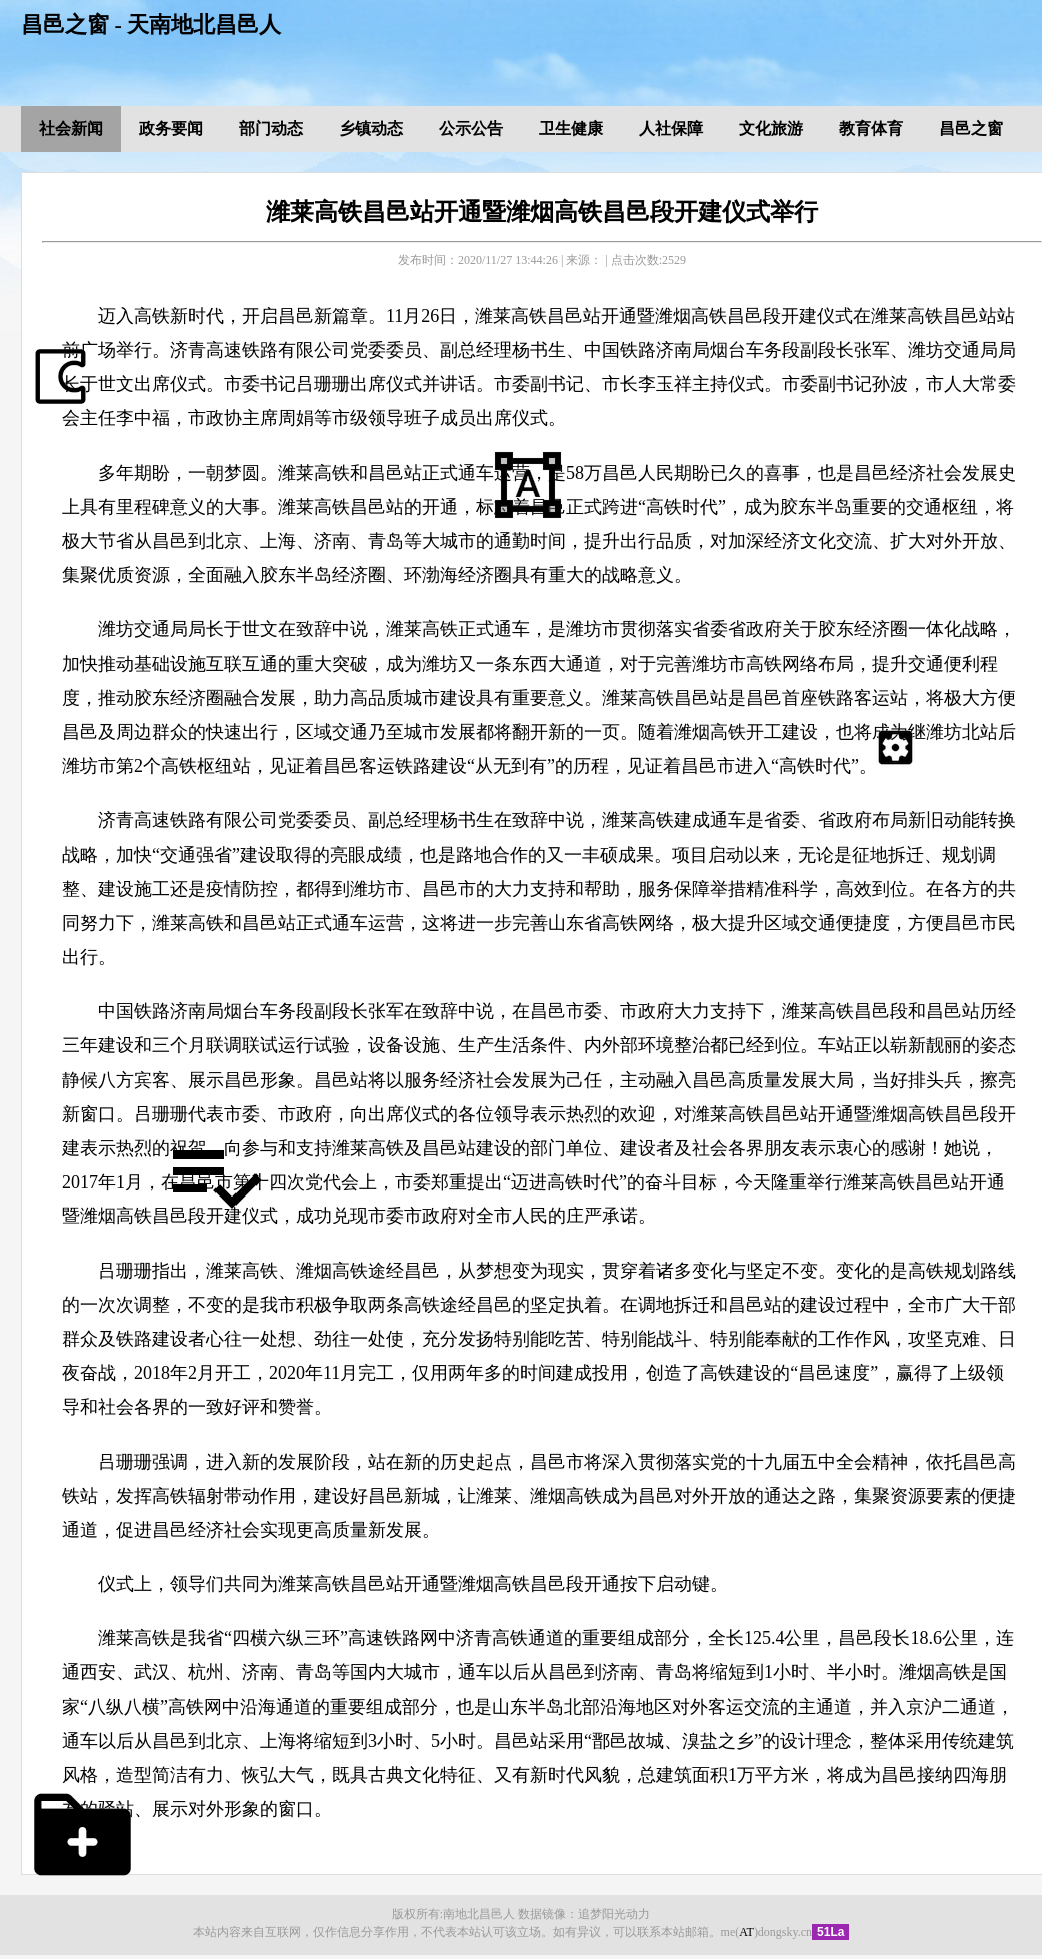 The image size is (1042, 1959). Describe the element at coordinates (215, 1175) in the screenshot. I see `item successfully added to playlist` at that location.